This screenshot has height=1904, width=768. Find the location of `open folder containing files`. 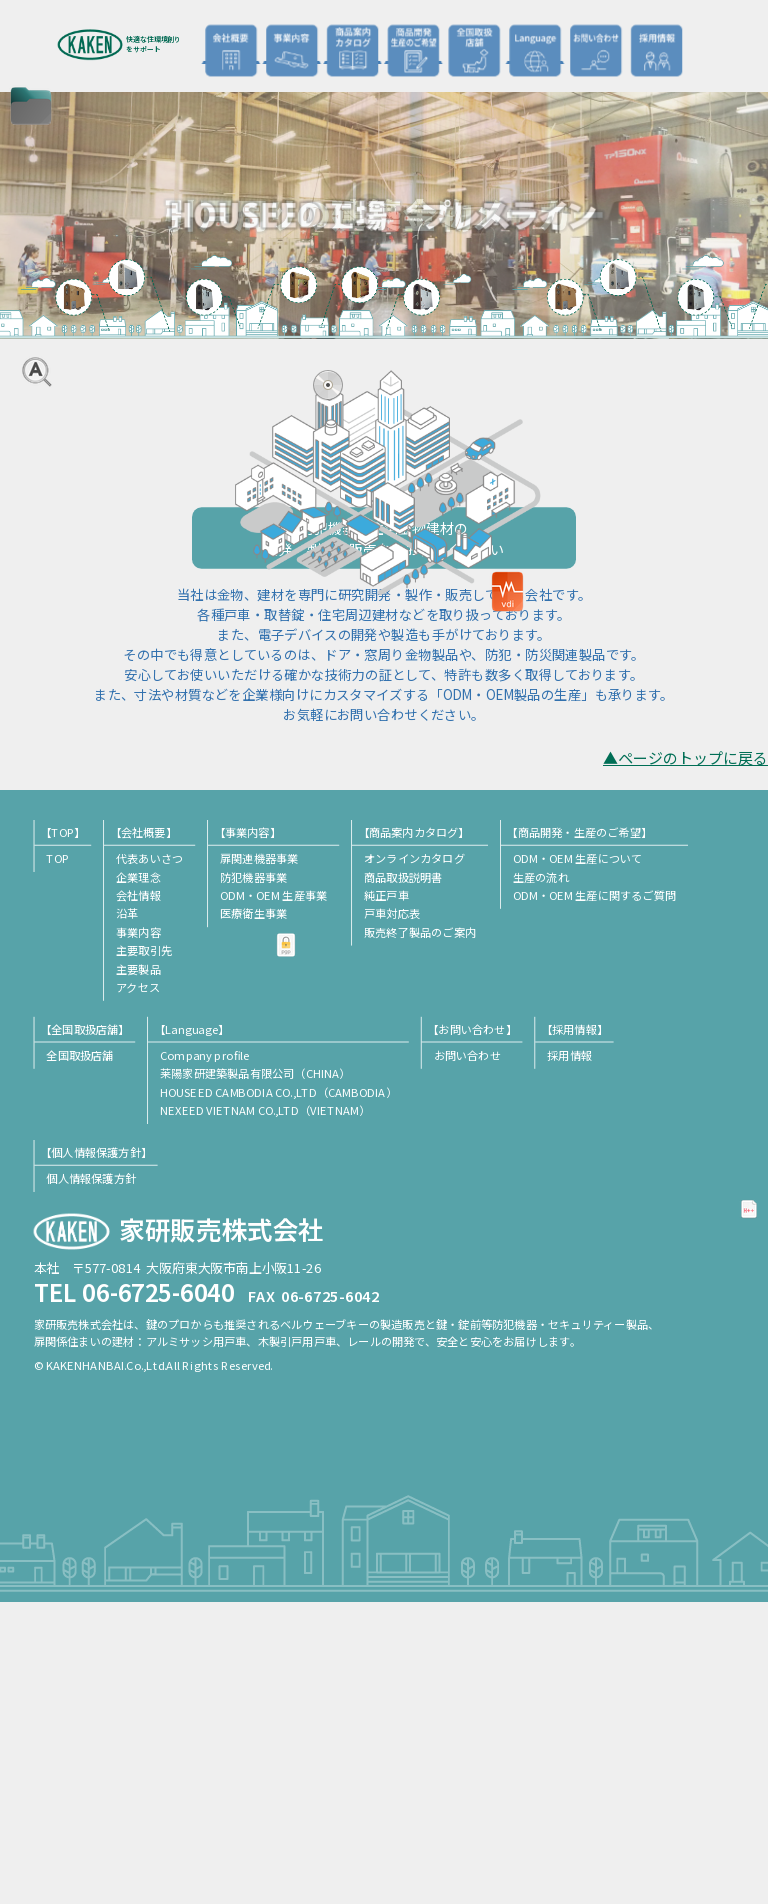

open folder containing files is located at coordinates (31, 106).